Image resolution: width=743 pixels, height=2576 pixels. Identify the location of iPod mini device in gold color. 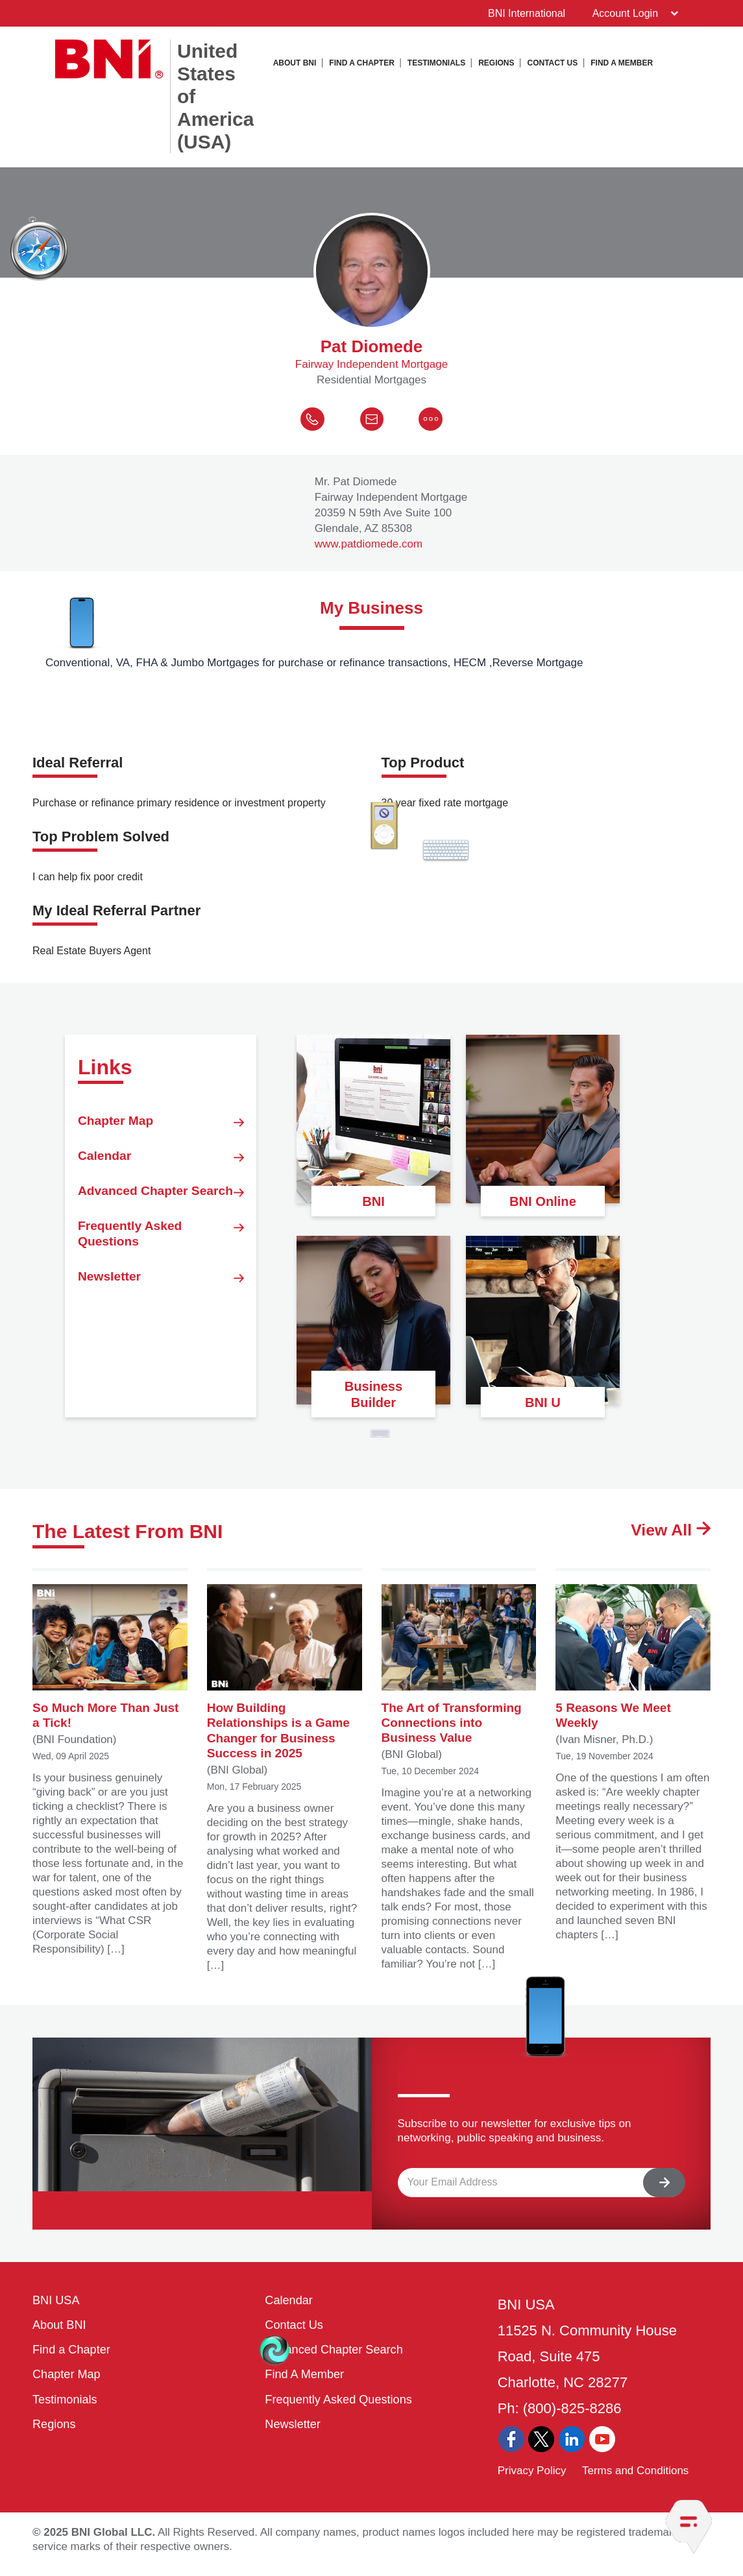
(384, 826).